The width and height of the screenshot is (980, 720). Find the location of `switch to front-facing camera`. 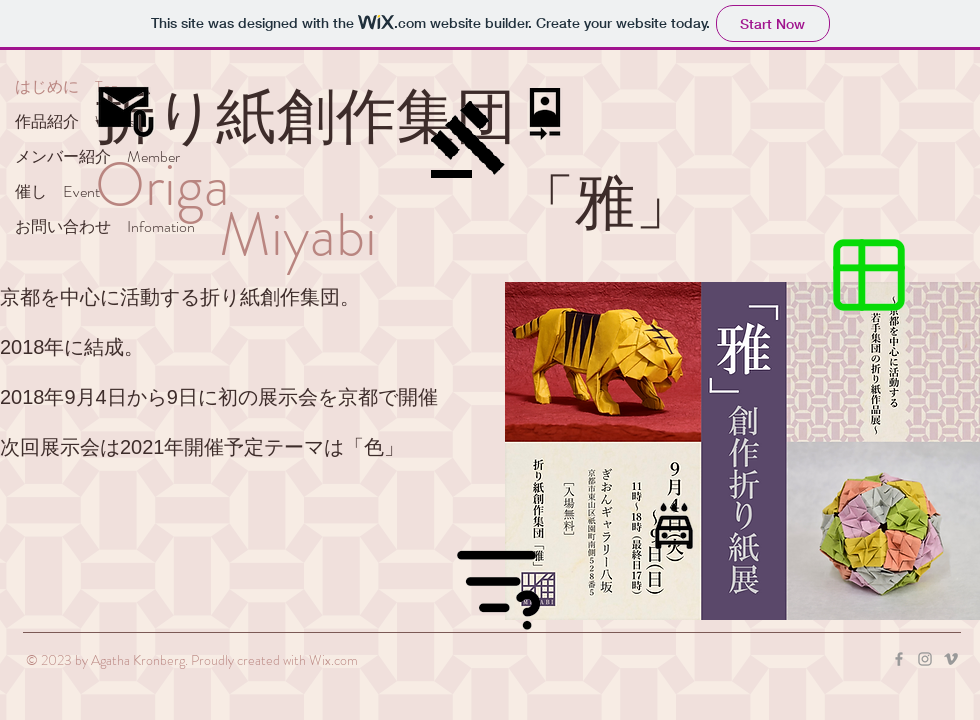

switch to front-facing camera is located at coordinates (545, 114).